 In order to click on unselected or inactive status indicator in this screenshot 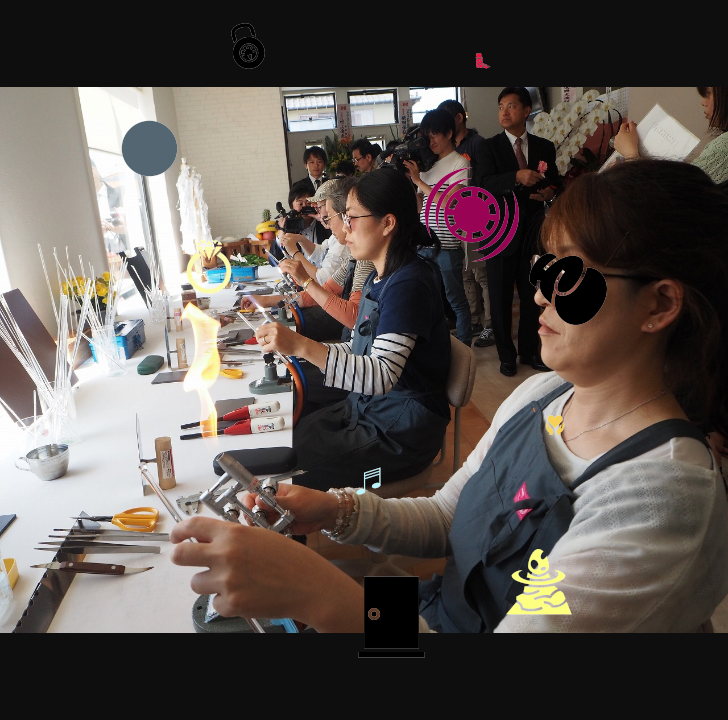, I will do `click(149, 148)`.